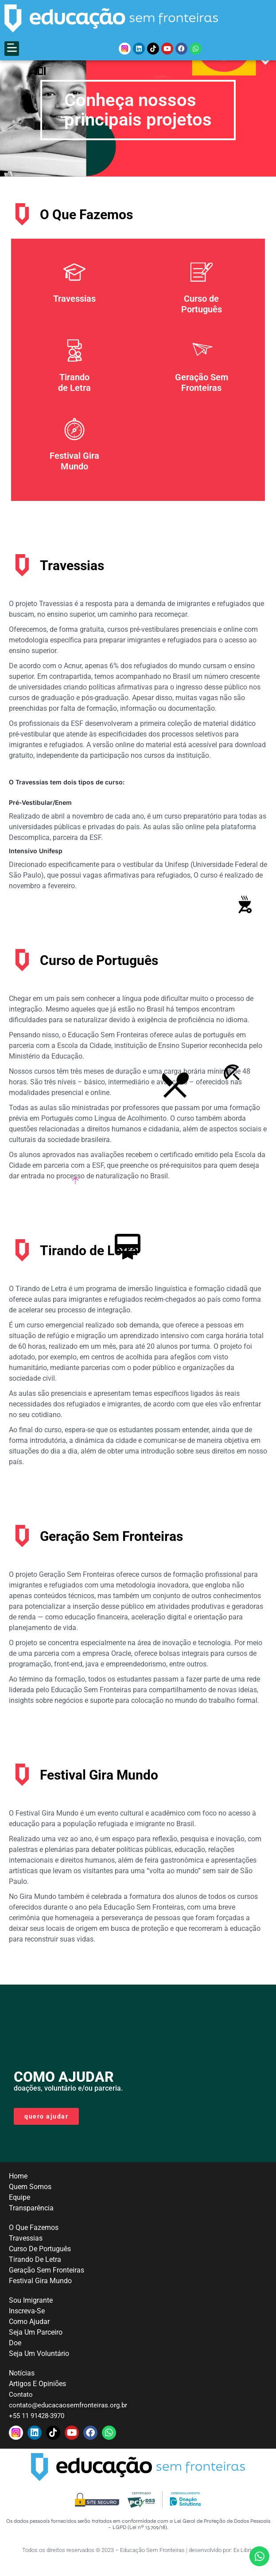  What do you see at coordinates (128, 1247) in the screenshot?
I see `view membership card details` at bounding box center [128, 1247].